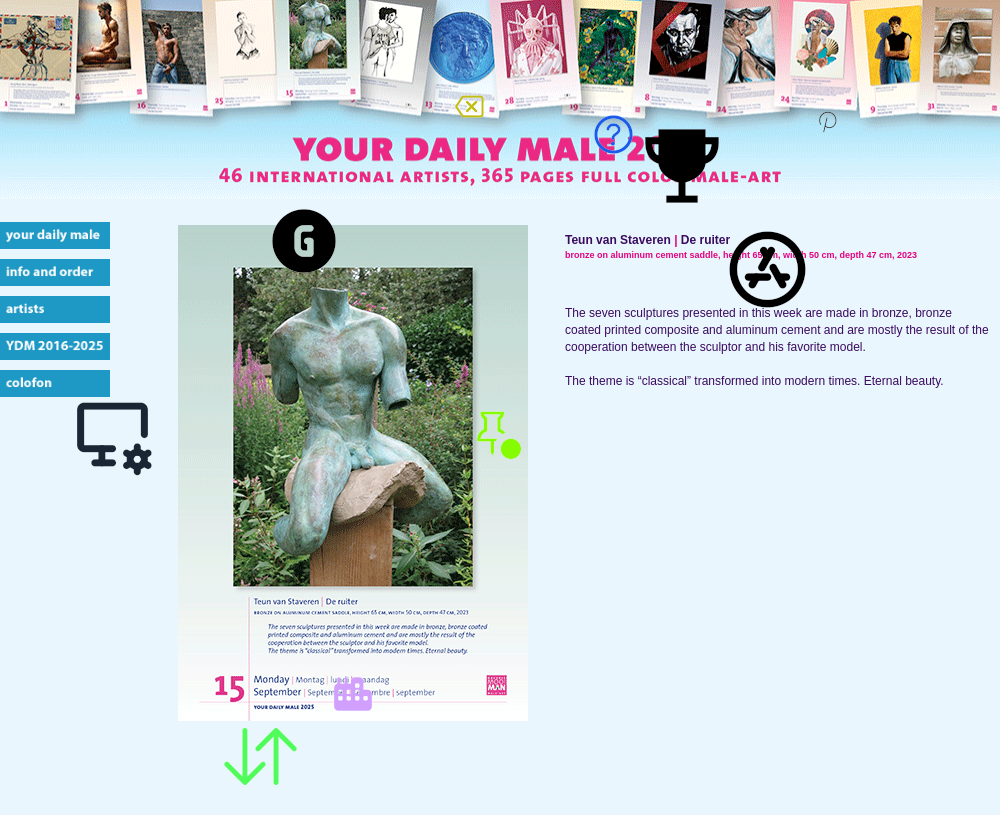 This screenshot has height=815, width=1000. I want to click on pinned file with unsaved changes, so click(494, 432).